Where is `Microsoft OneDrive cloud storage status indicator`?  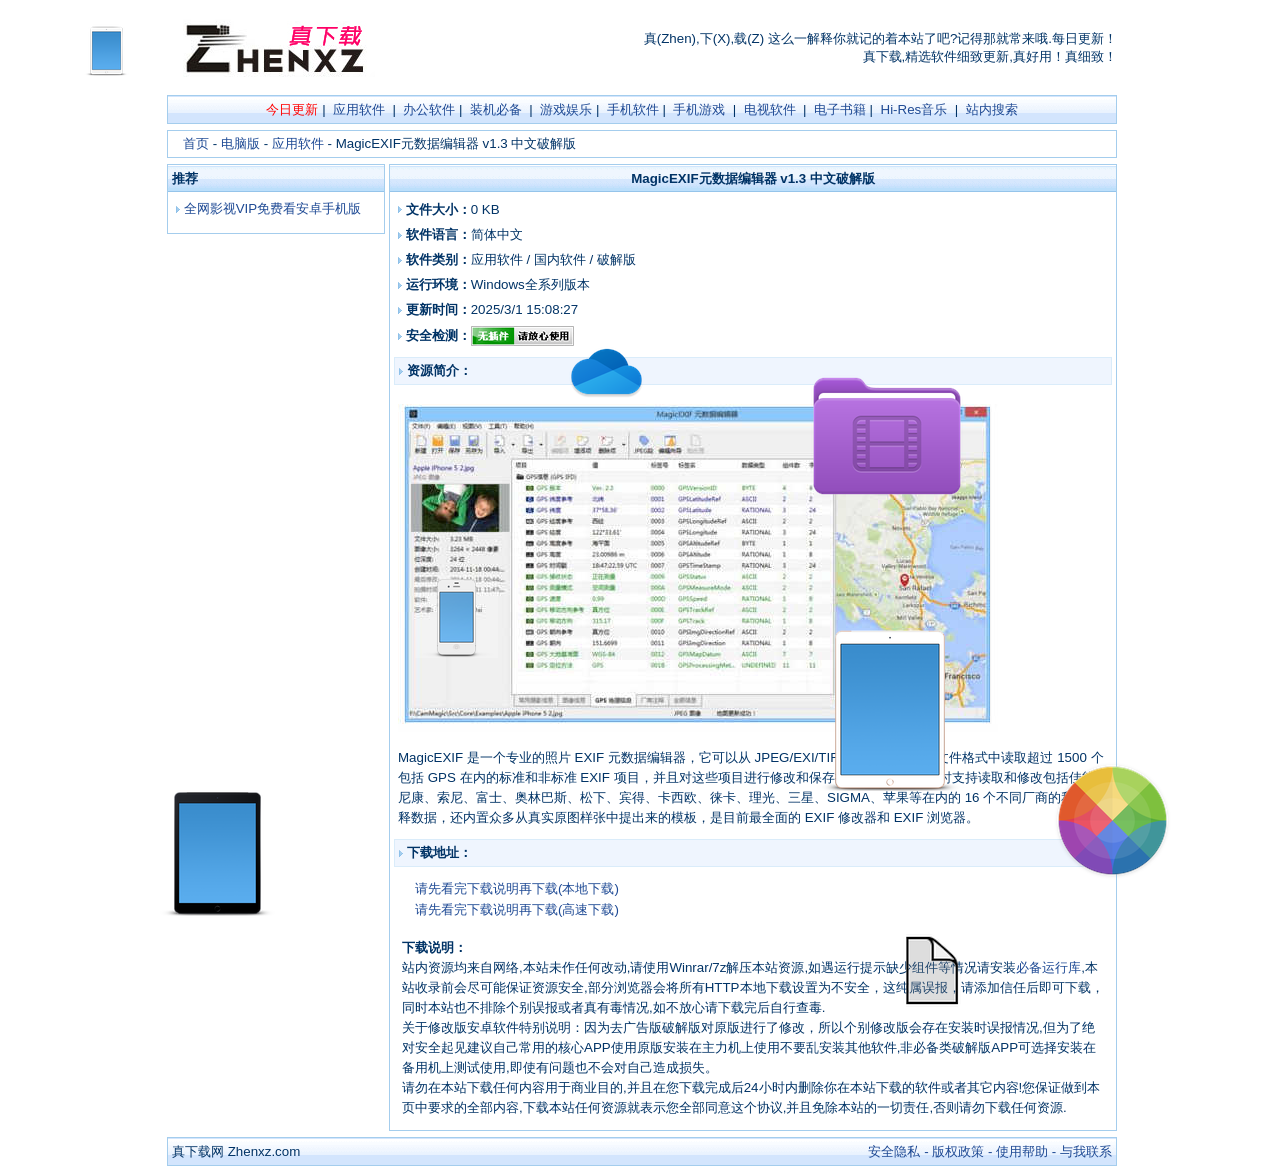
Microsoft OneDrive cloud storage status indicator is located at coordinates (606, 371).